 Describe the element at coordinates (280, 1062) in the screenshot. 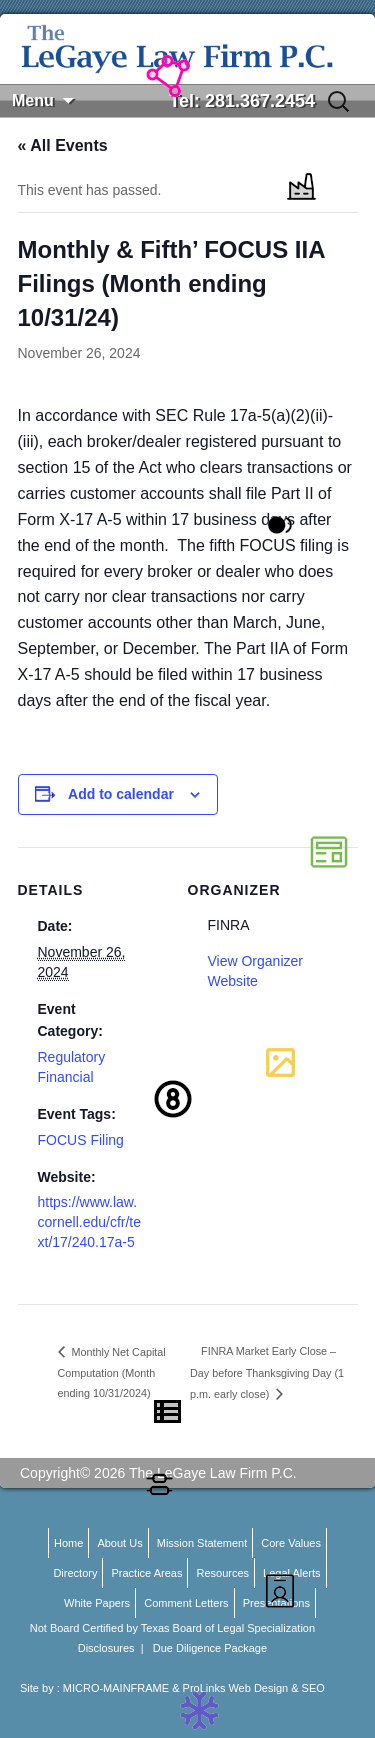

I see `view or browse images` at that location.